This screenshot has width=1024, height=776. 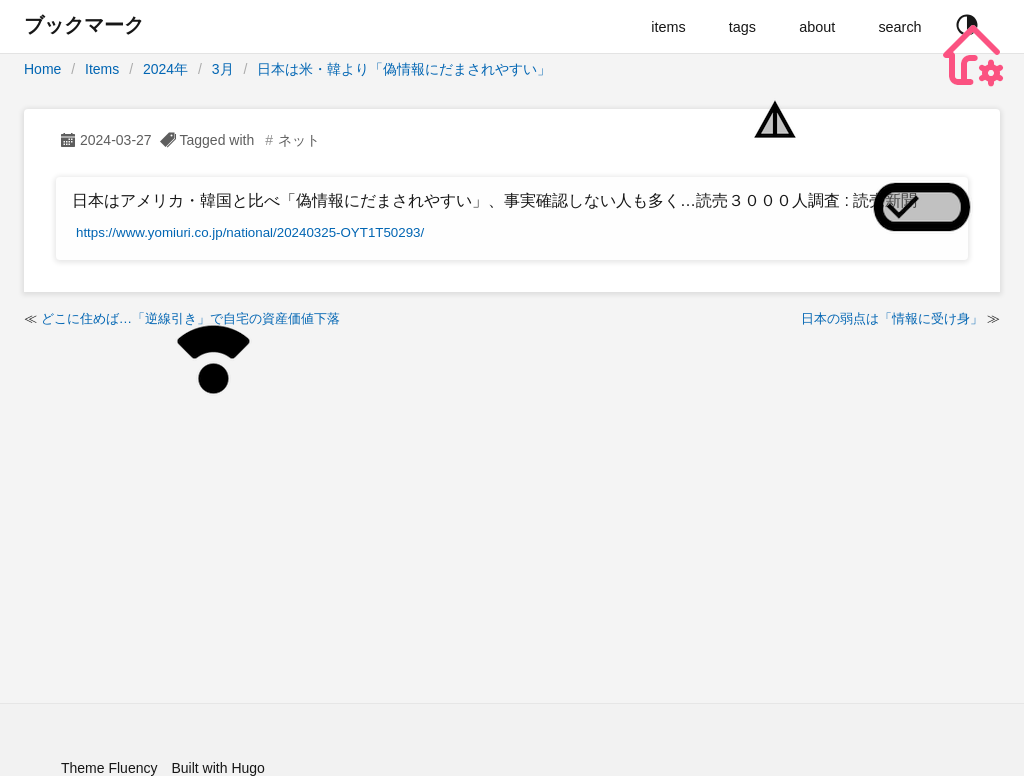 I want to click on view image details or metadata, so click(x=775, y=119).